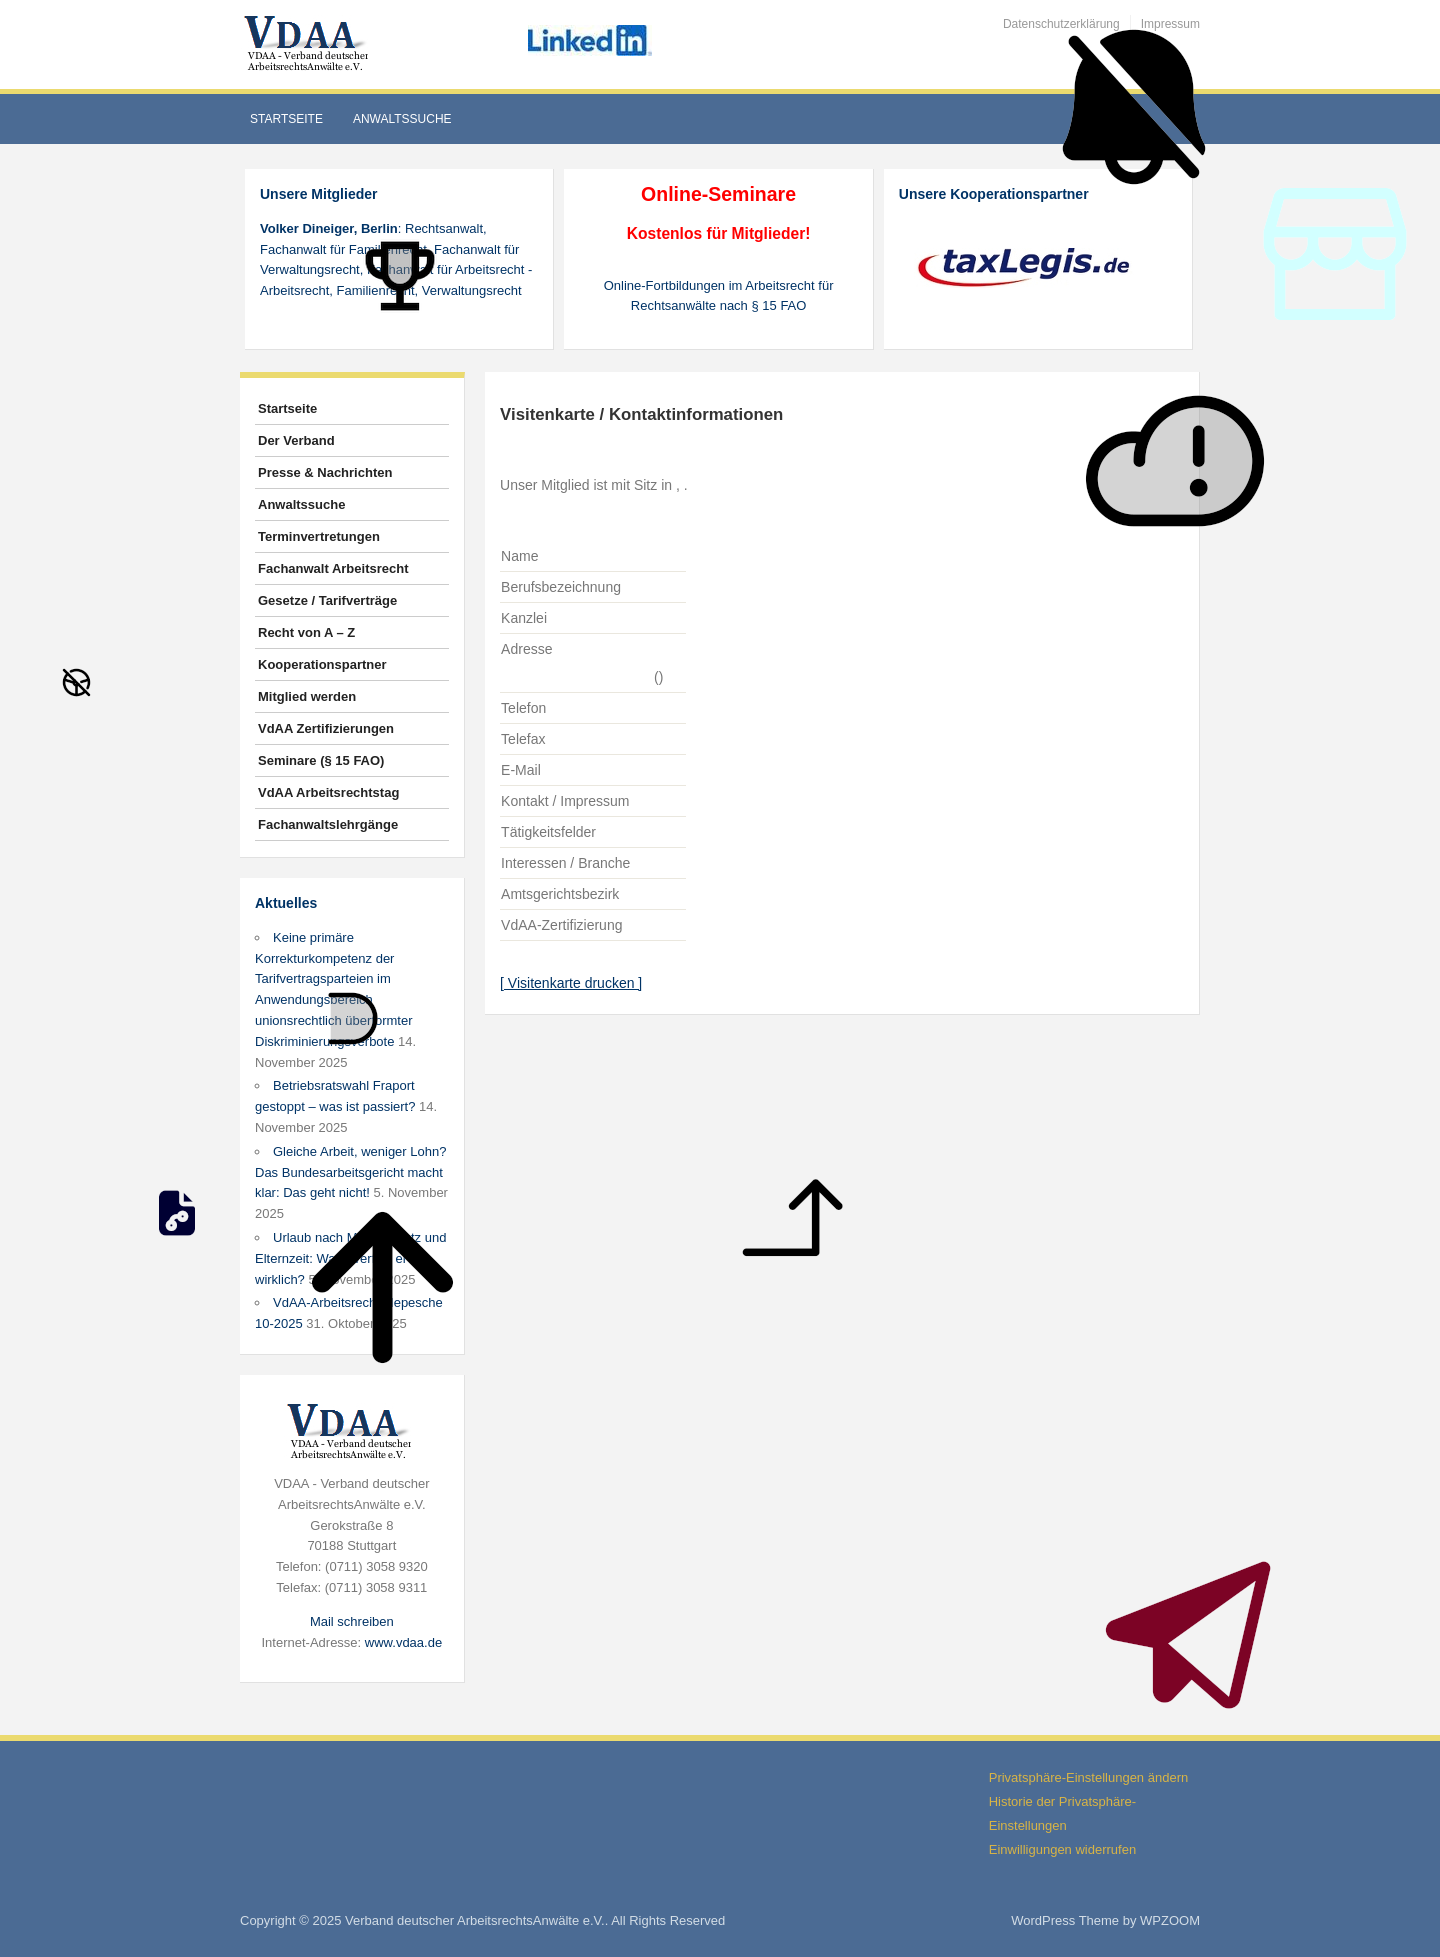  Describe the element at coordinates (76, 682) in the screenshot. I see `disable steering or driving controls` at that location.